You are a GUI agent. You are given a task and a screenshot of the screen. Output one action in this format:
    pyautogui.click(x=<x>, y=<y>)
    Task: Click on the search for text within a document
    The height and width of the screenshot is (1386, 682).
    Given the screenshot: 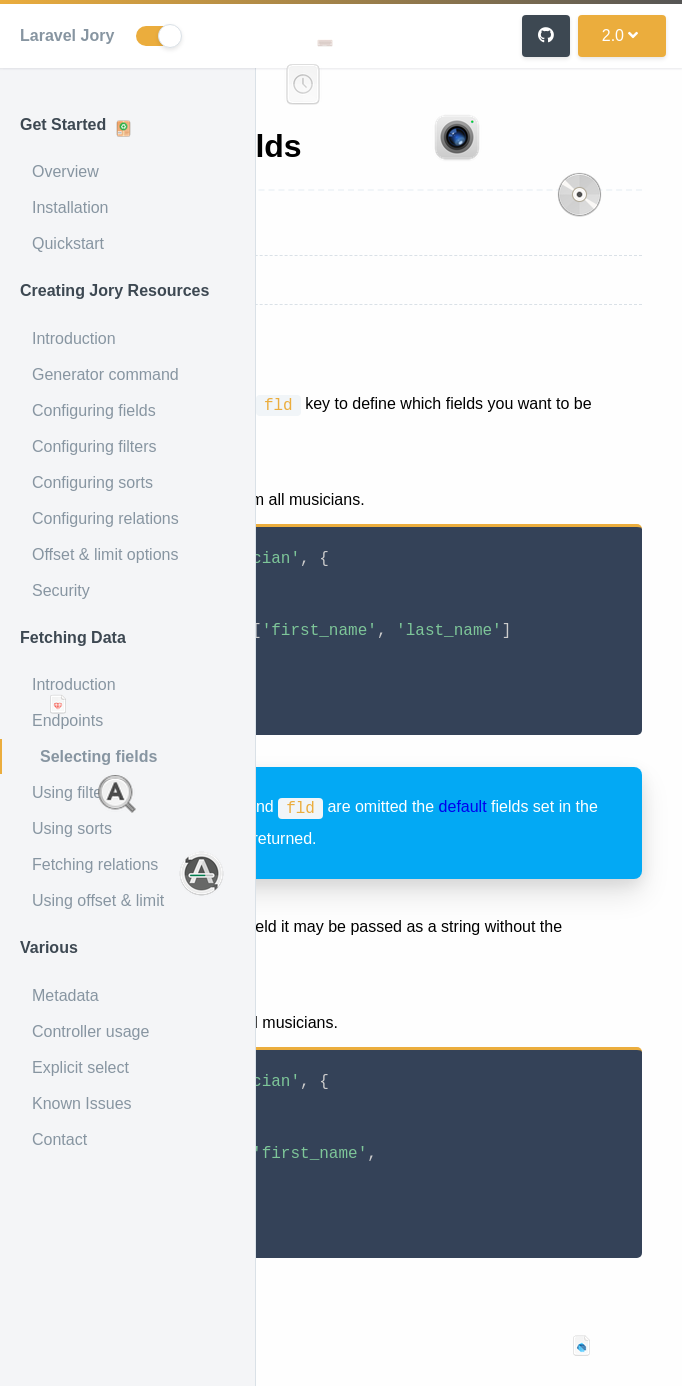 What is the action you would take?
    pyautogui.click(x=117, y=794)
    